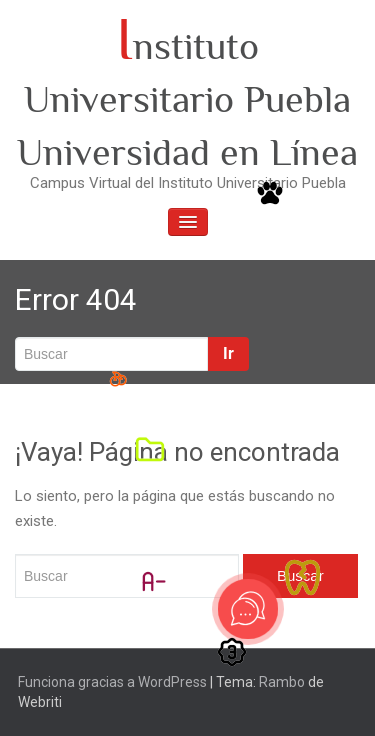 The image size is (375, 736). Describe the element at coordinates (153, 581) in the screenshot. I see `decrease font size` at that location.